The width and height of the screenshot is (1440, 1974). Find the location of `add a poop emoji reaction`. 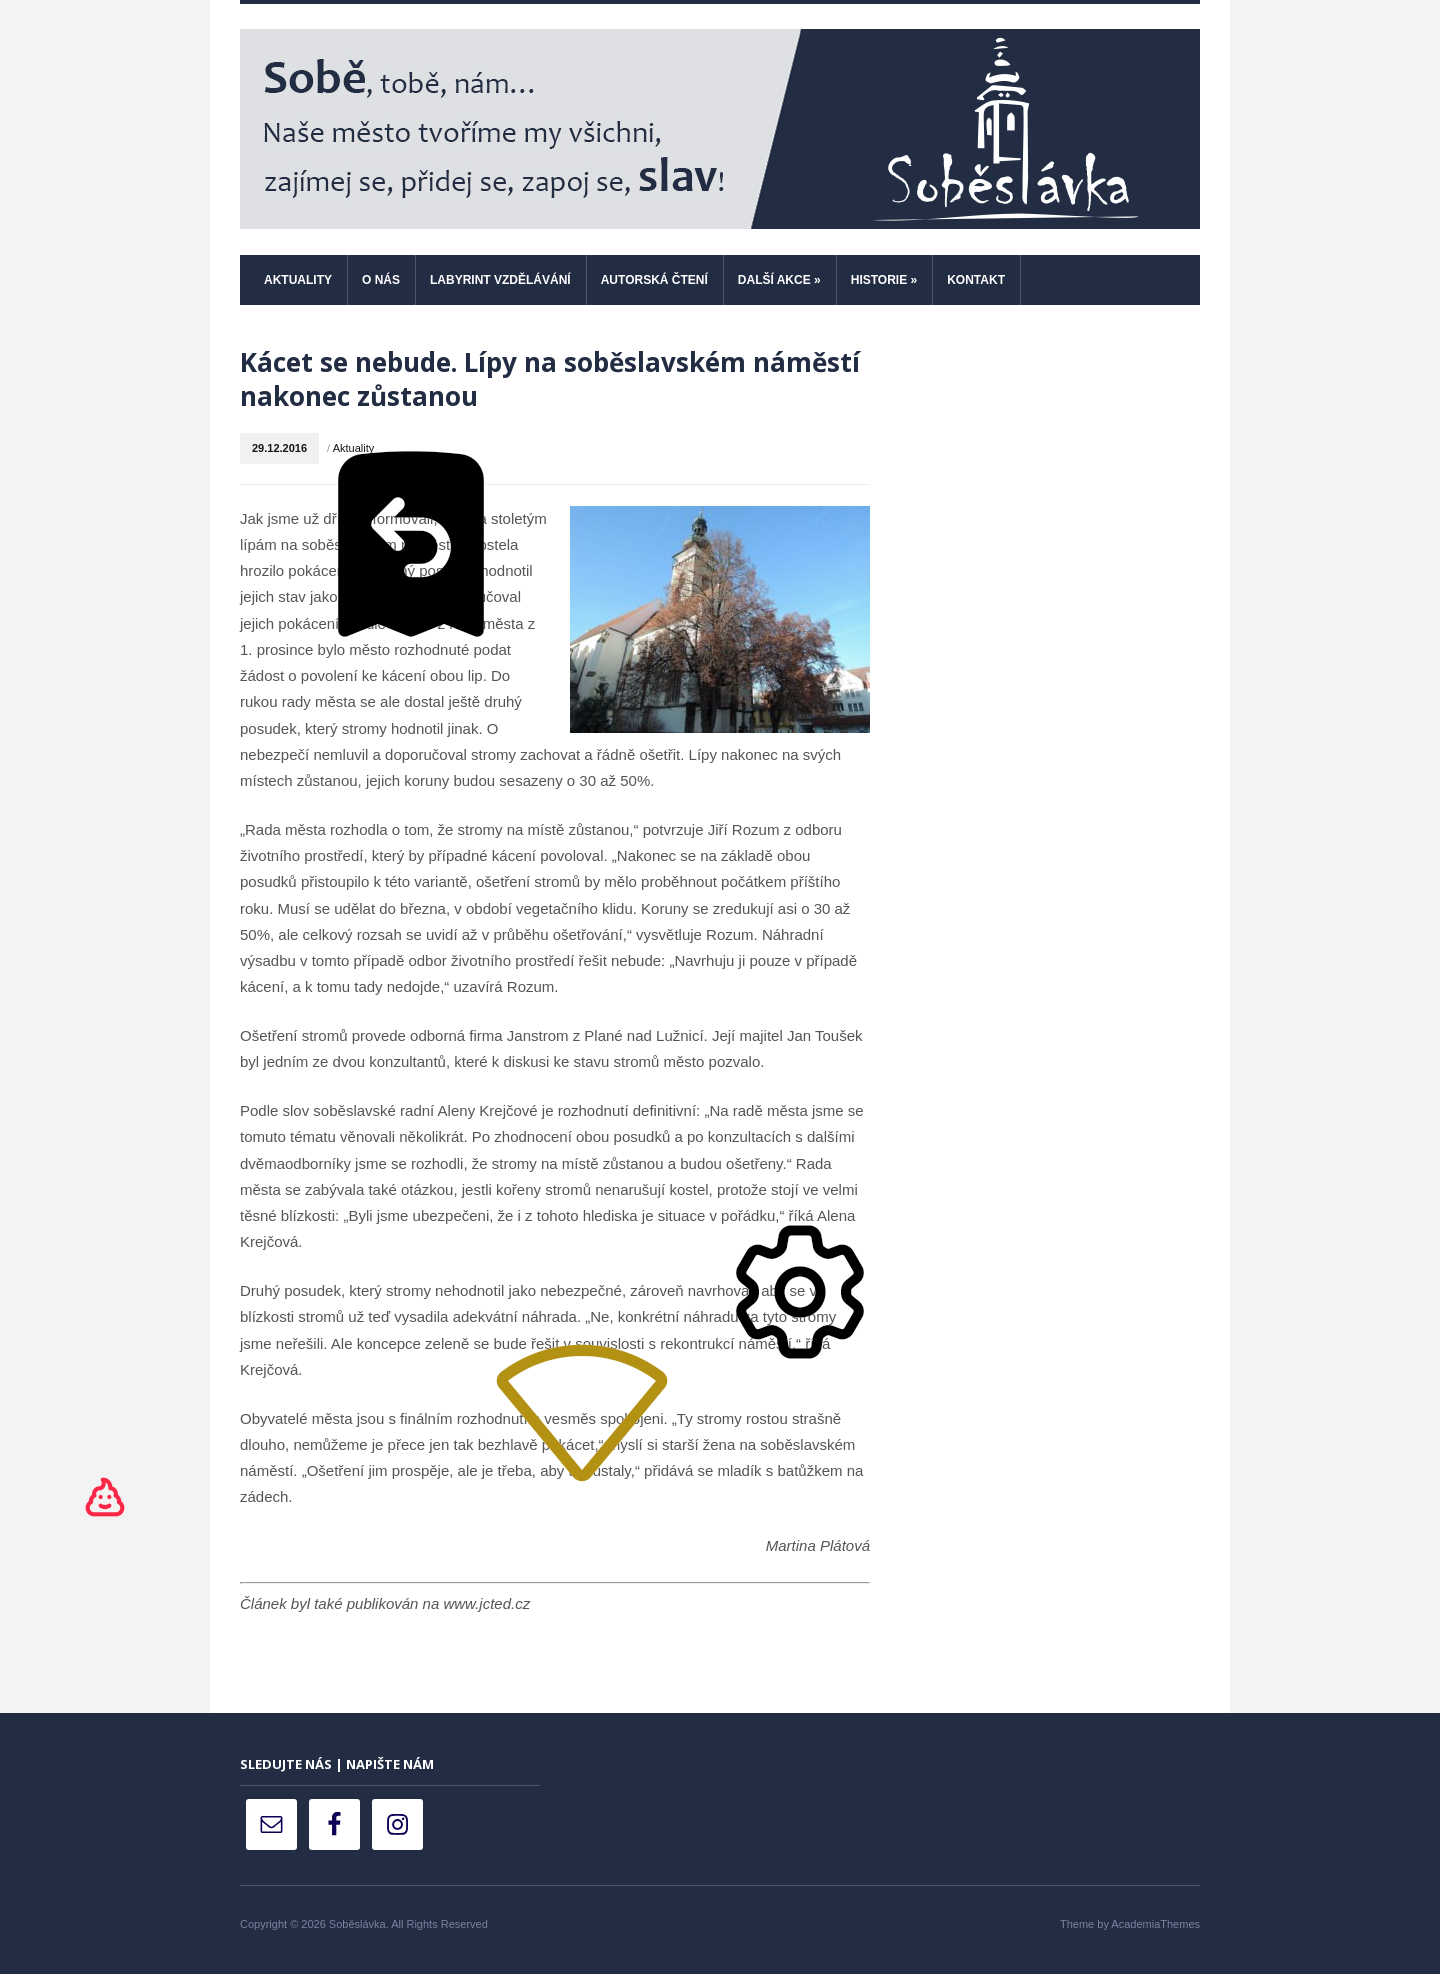

add a poop emoji reaction is located at coordinates (105, 1497).